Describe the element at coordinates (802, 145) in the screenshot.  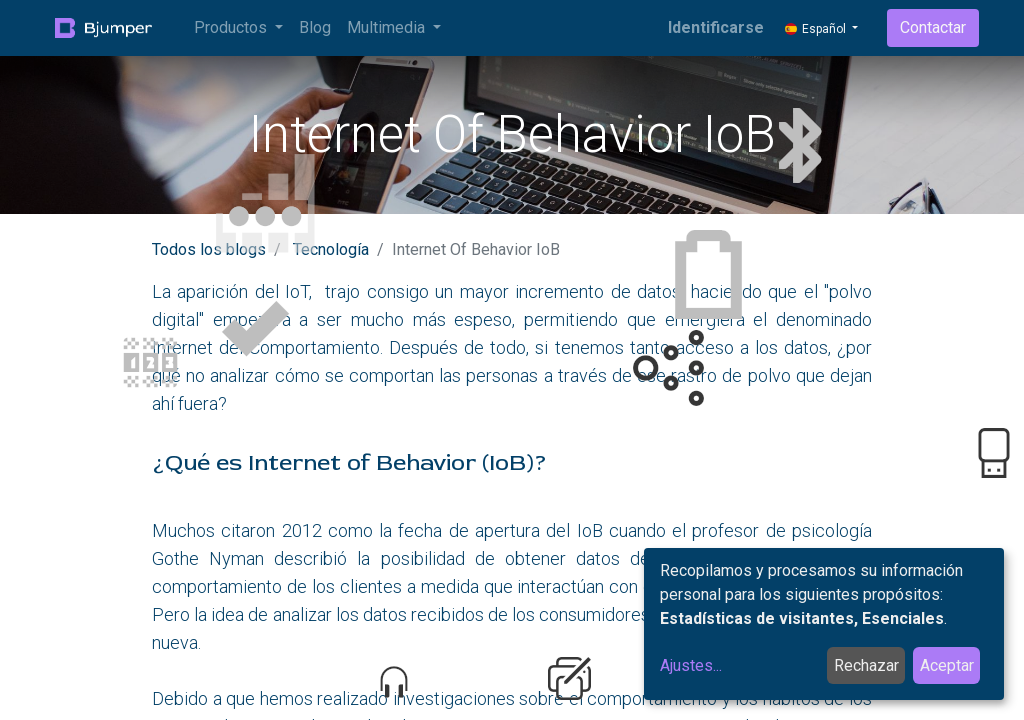
I see `indicates bluetooth is currently active and connected` at that location.